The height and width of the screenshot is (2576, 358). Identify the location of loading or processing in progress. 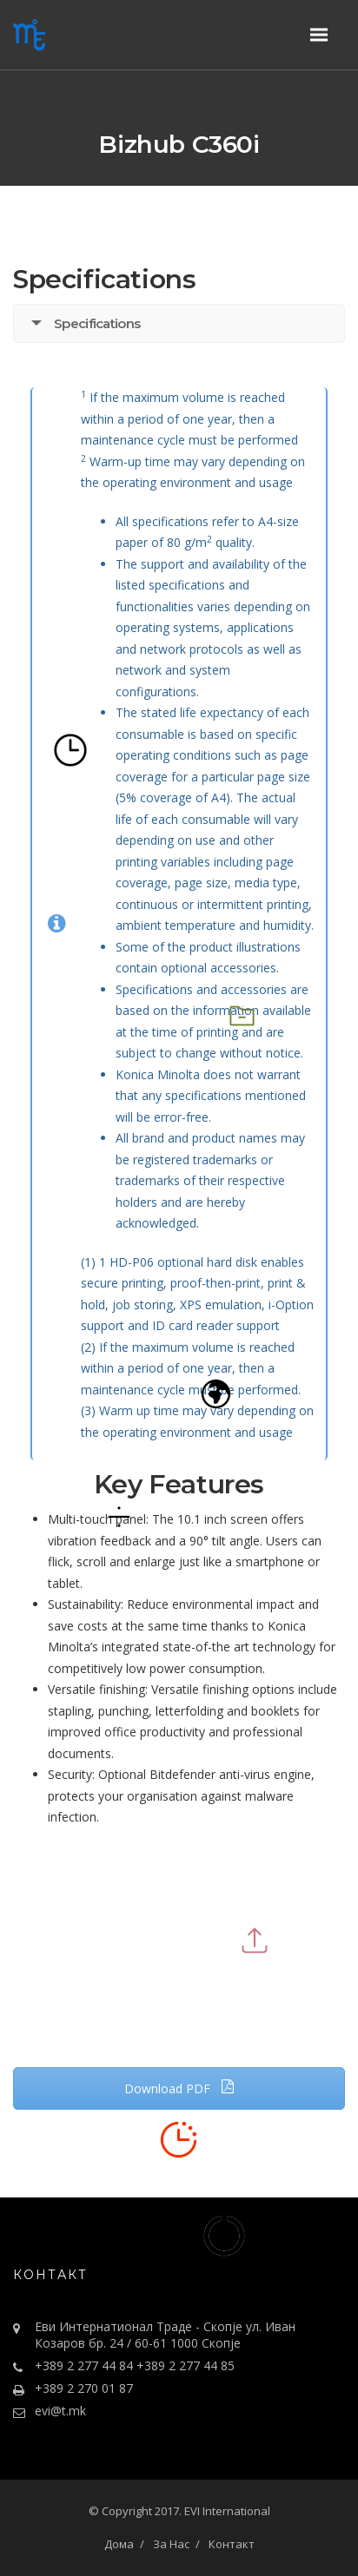
(224, 2236).